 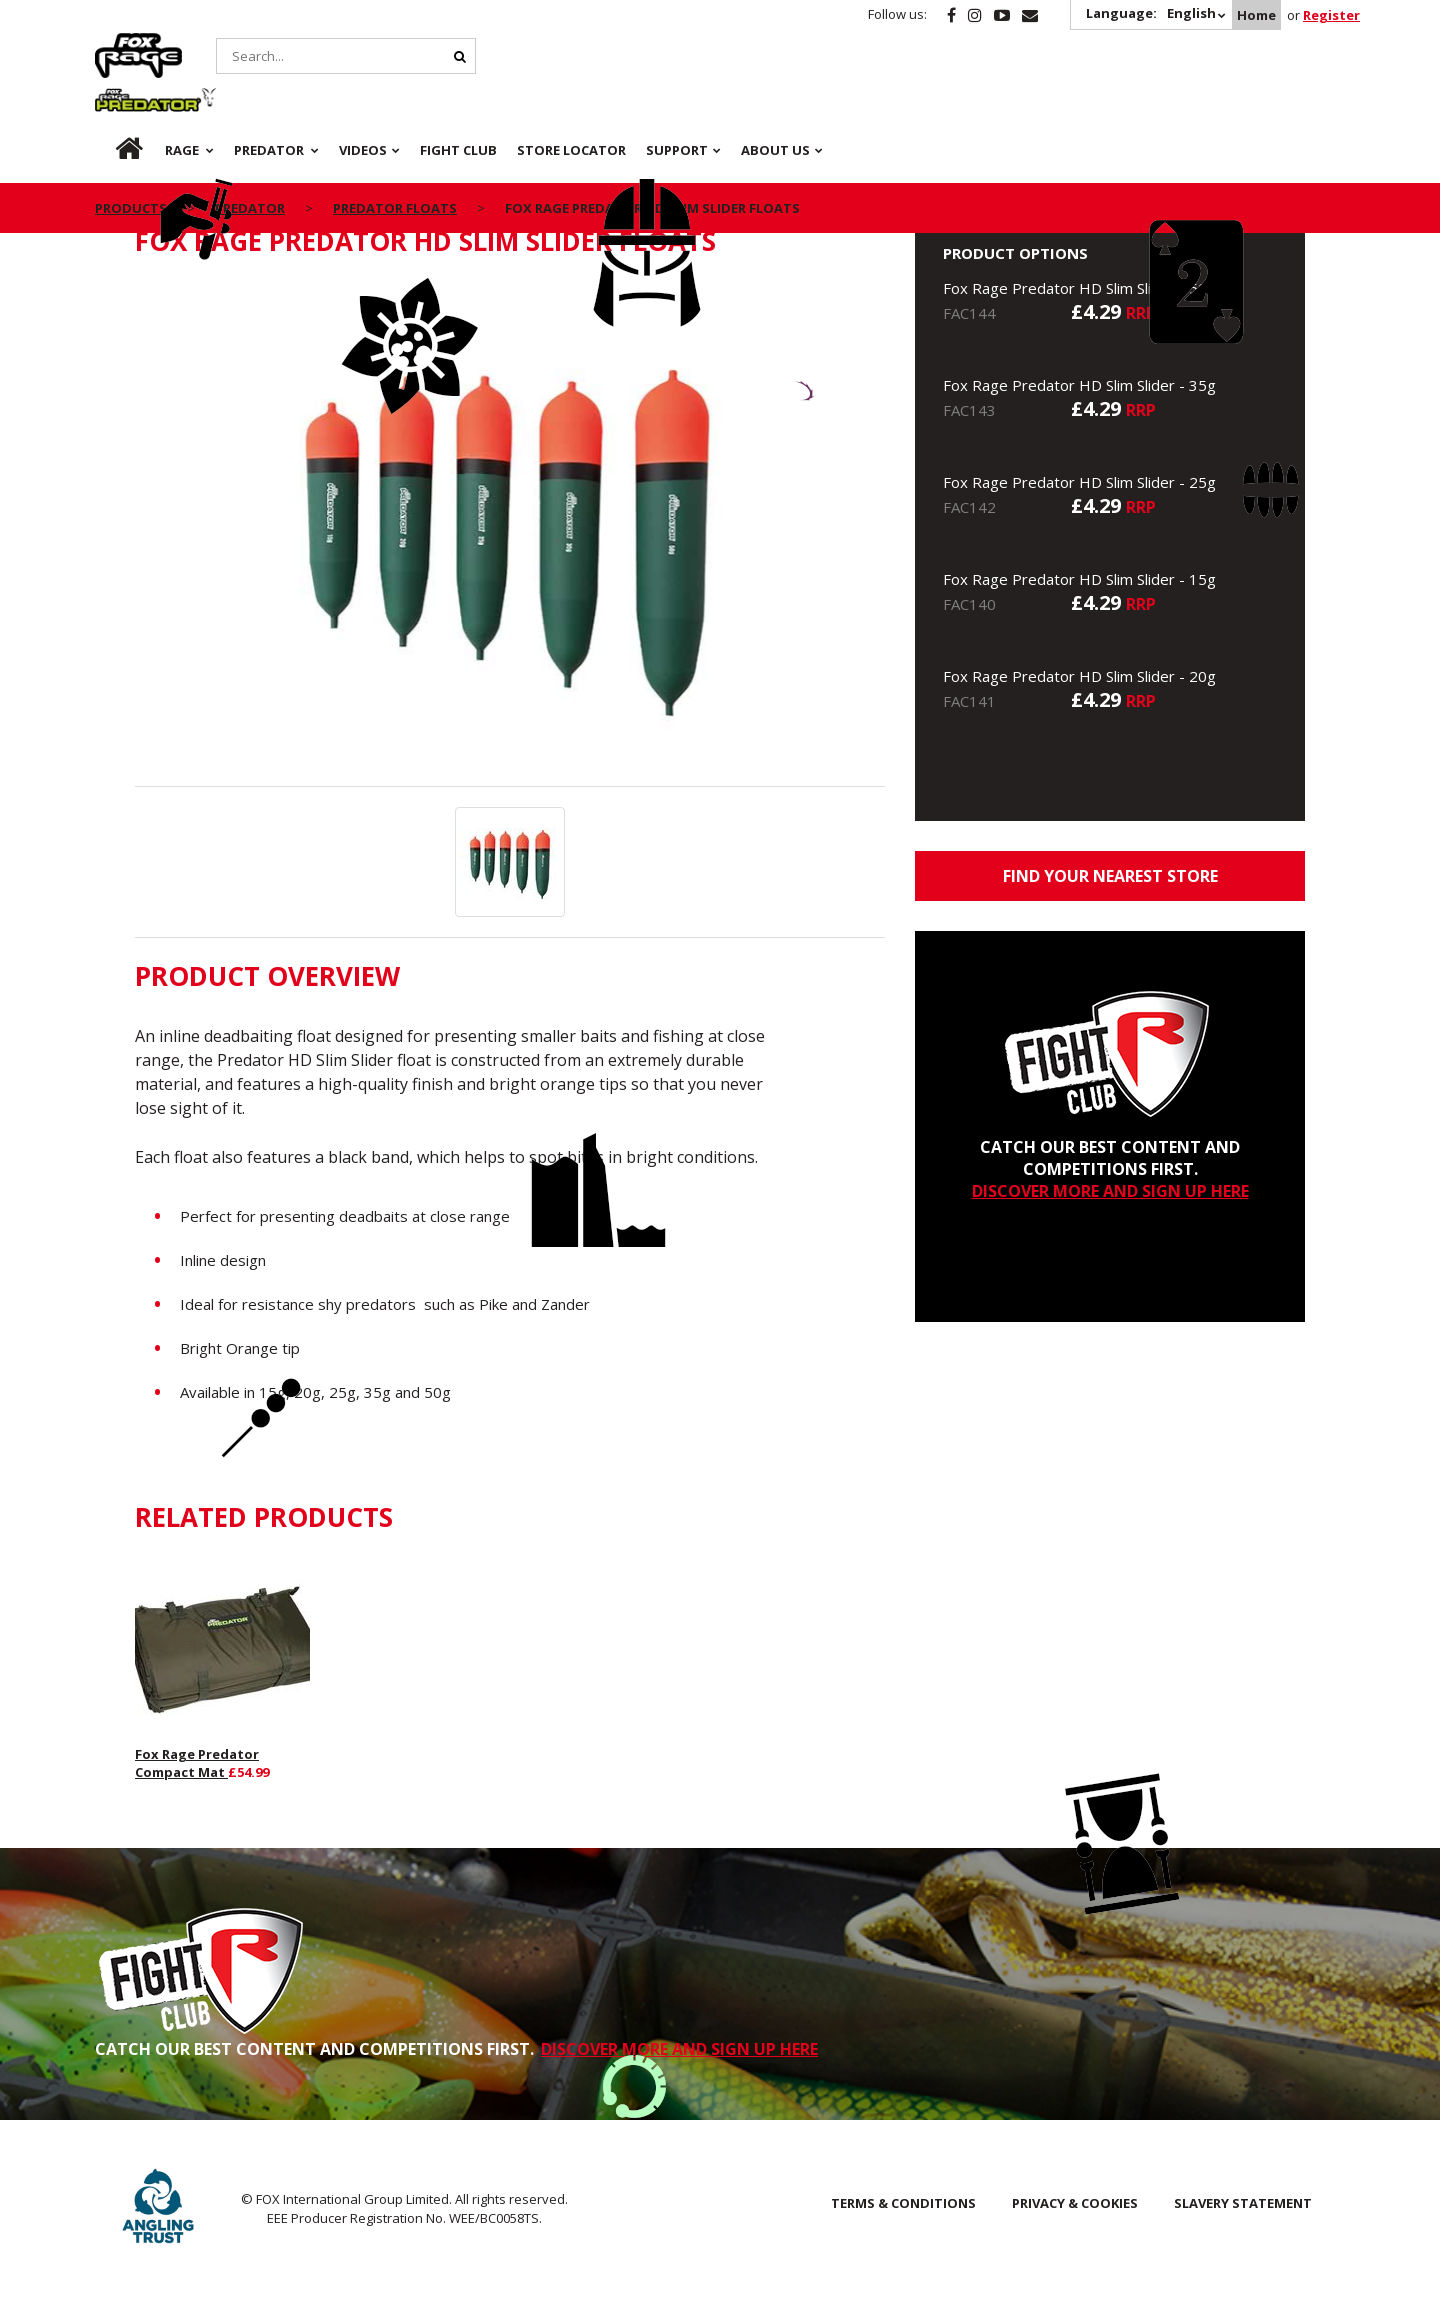 I want to click on timer has expired or run out, so click(x=1119, y=1844).